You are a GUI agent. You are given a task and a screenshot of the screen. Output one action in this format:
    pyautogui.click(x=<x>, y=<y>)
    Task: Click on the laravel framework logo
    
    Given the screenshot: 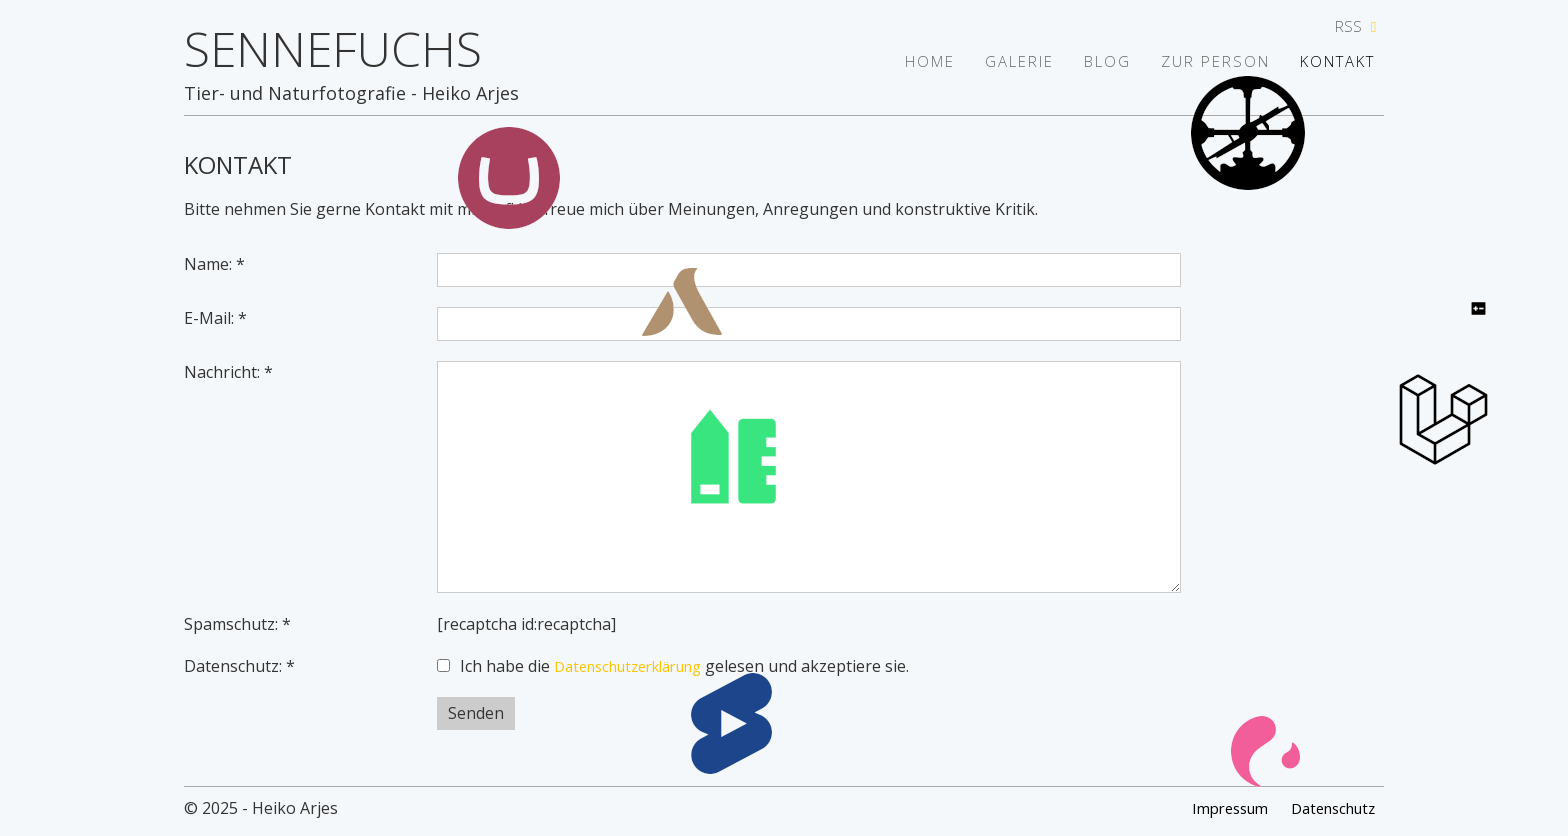 What is the action you would take?
    pyautogui.click(x=1443, y=419)
    